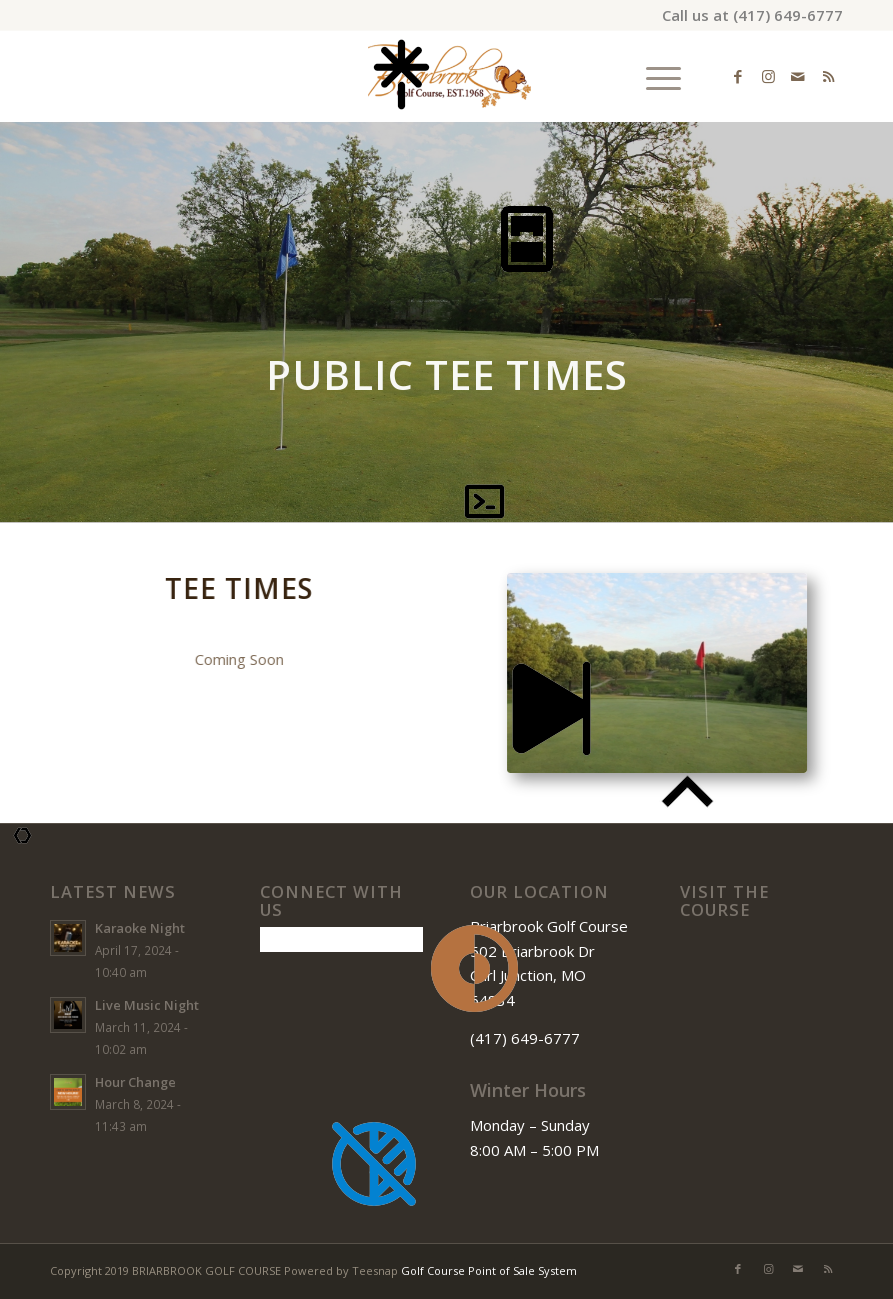  Describe the element at coordinates (374, 1164) in the screenshot. I see `disable screen brightness adjustment` at that location.